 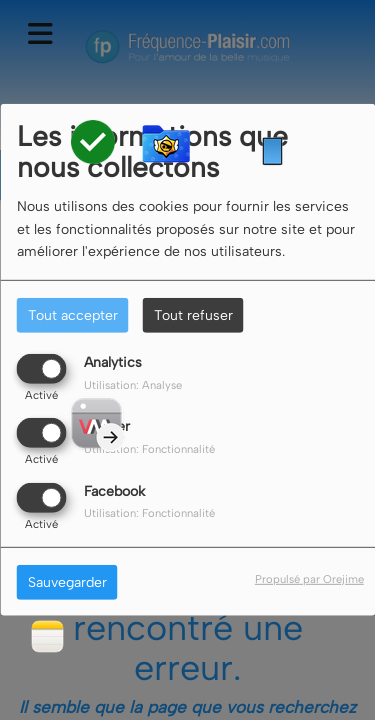 What do you see at coordinates (47, 636) in the screenshot?
I see `open the notes app` at bounding box center [47, 636].